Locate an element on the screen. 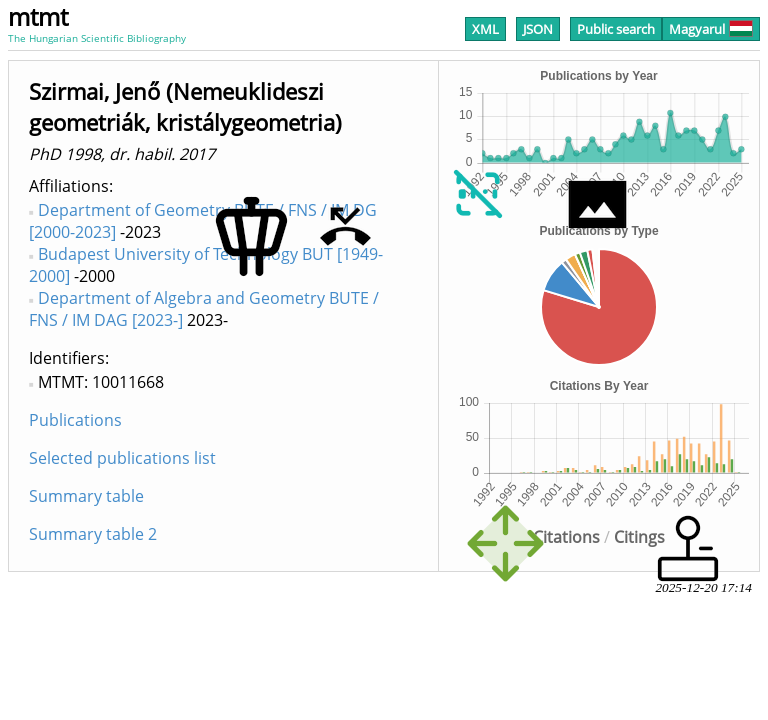 The height and width of the screenshot is (720, 768). access gaming or controller settings is located at coordinates (688, 551).